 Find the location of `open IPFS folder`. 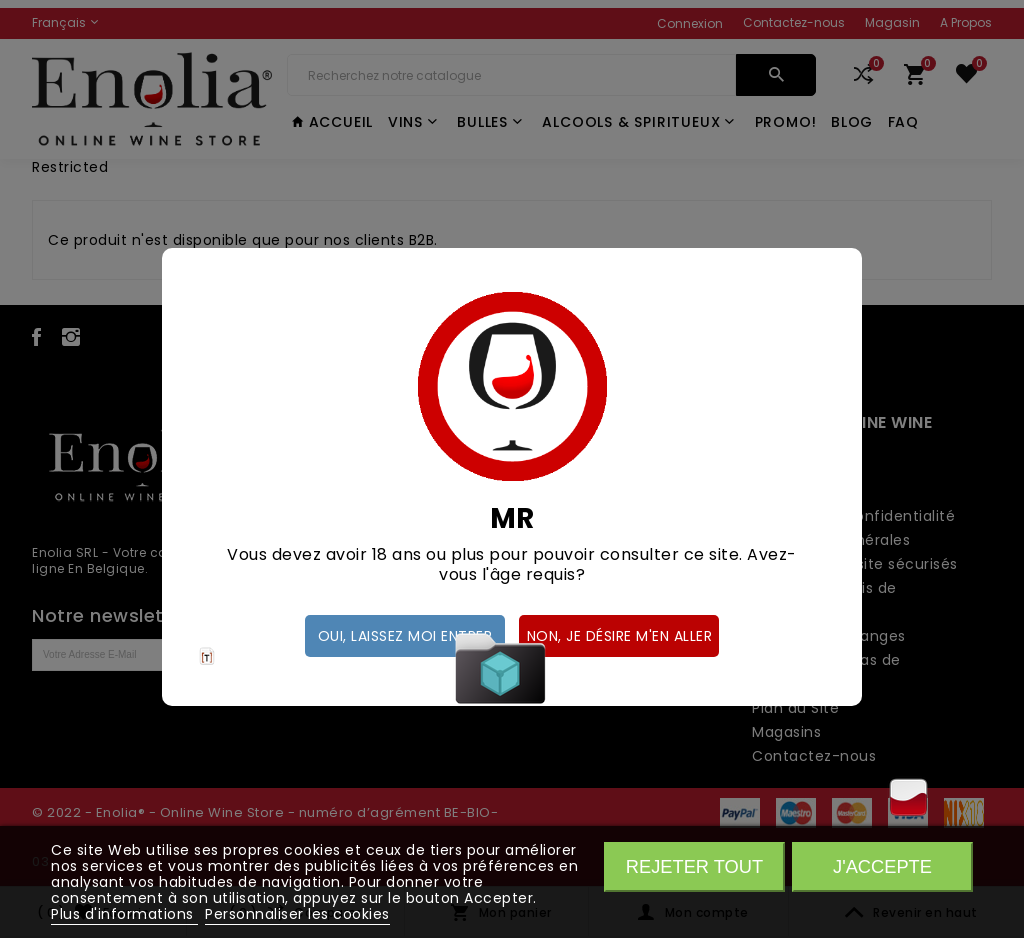

open IPFS folder is located at coordinates (500, 671).